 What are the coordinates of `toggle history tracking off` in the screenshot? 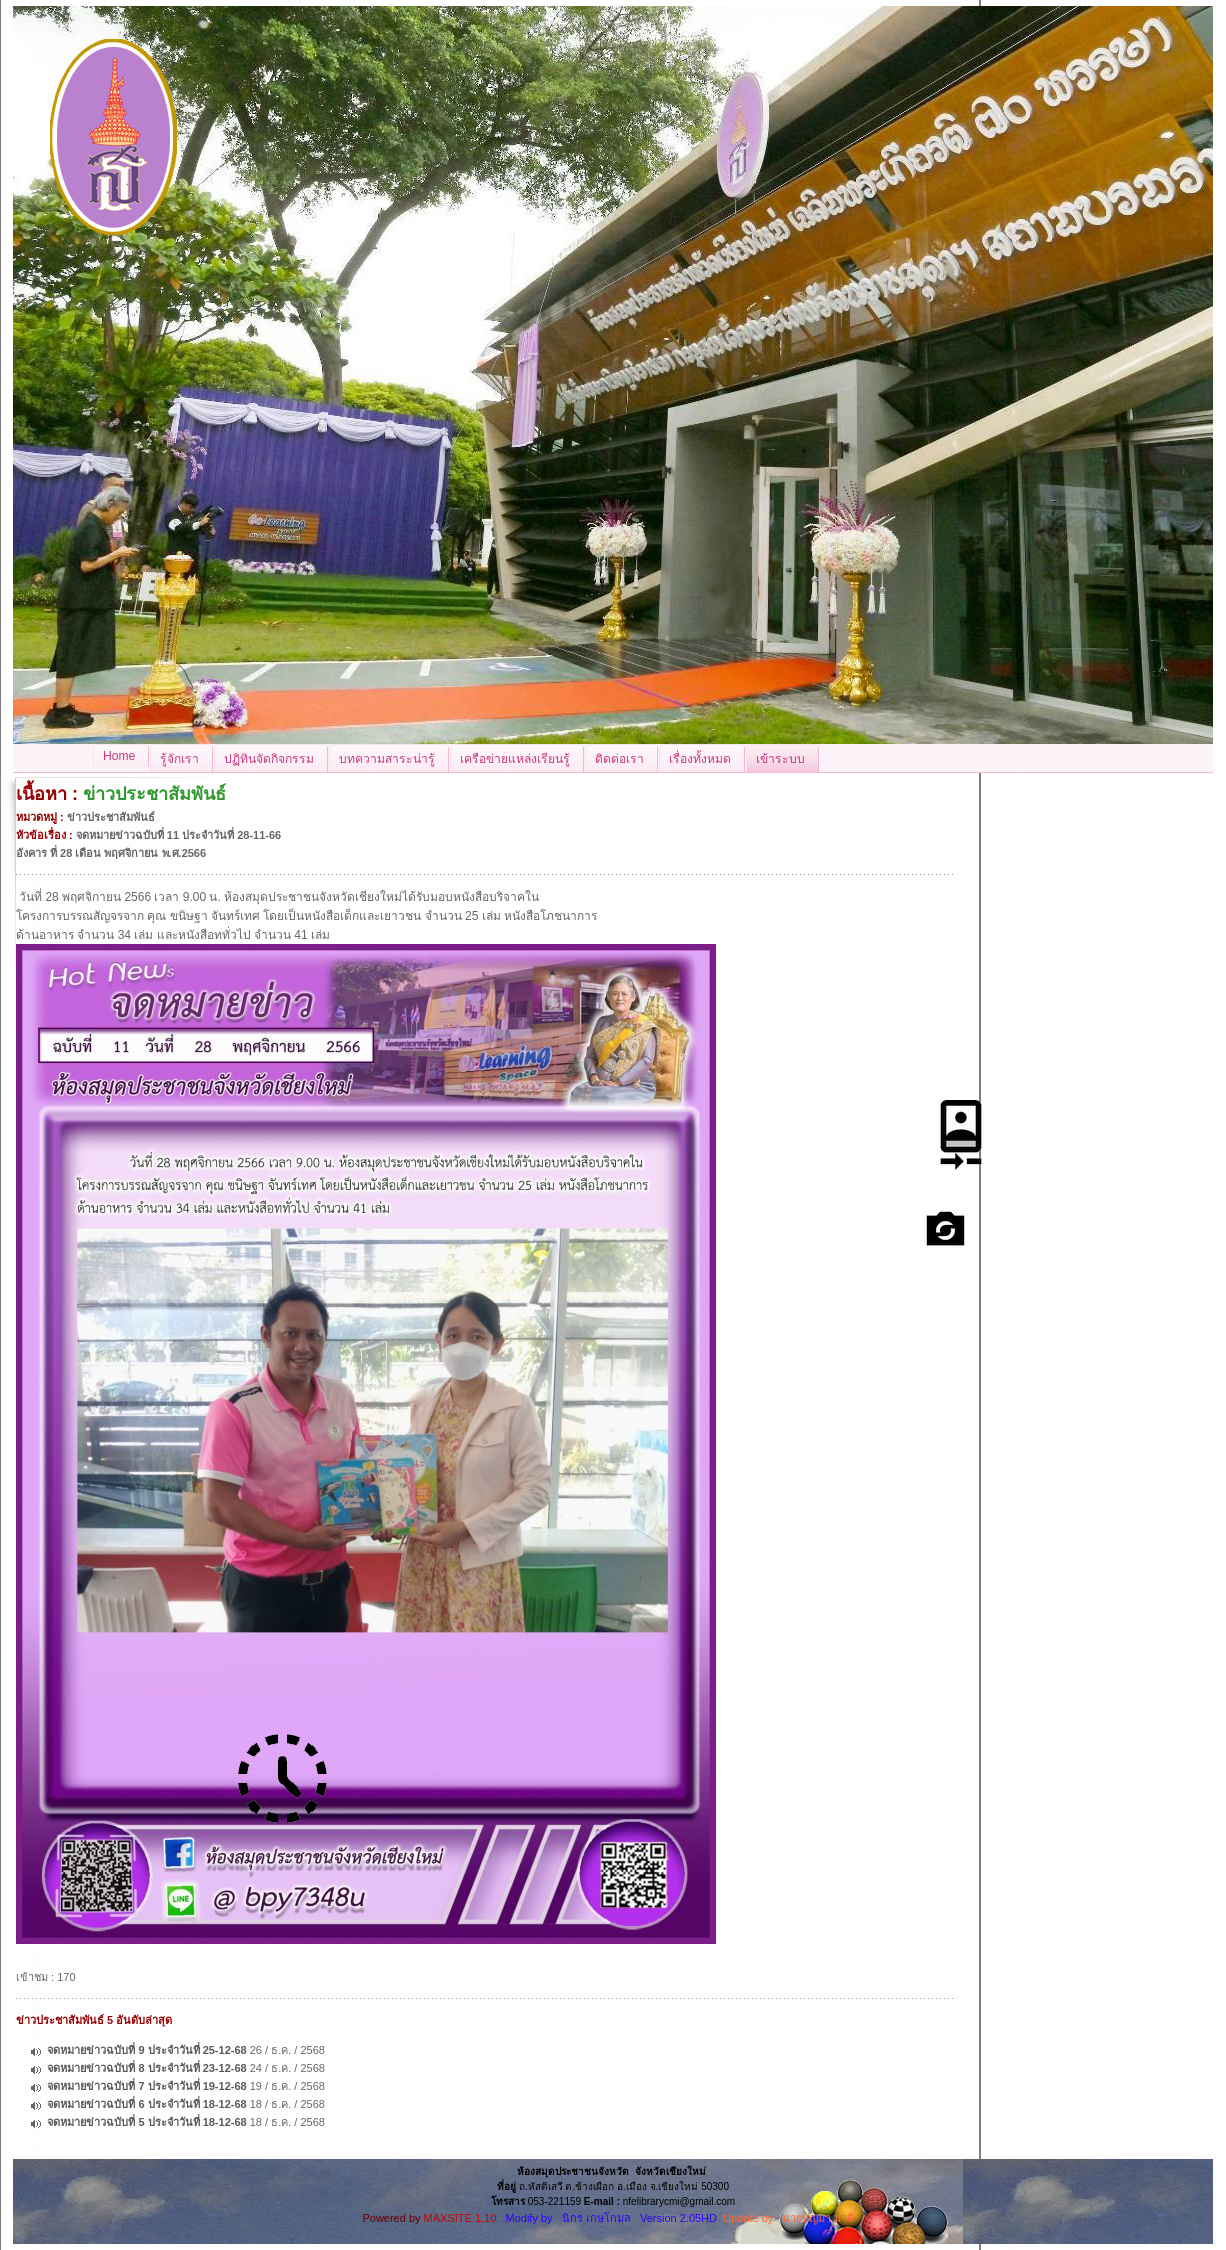 It's located at (282, 1778).